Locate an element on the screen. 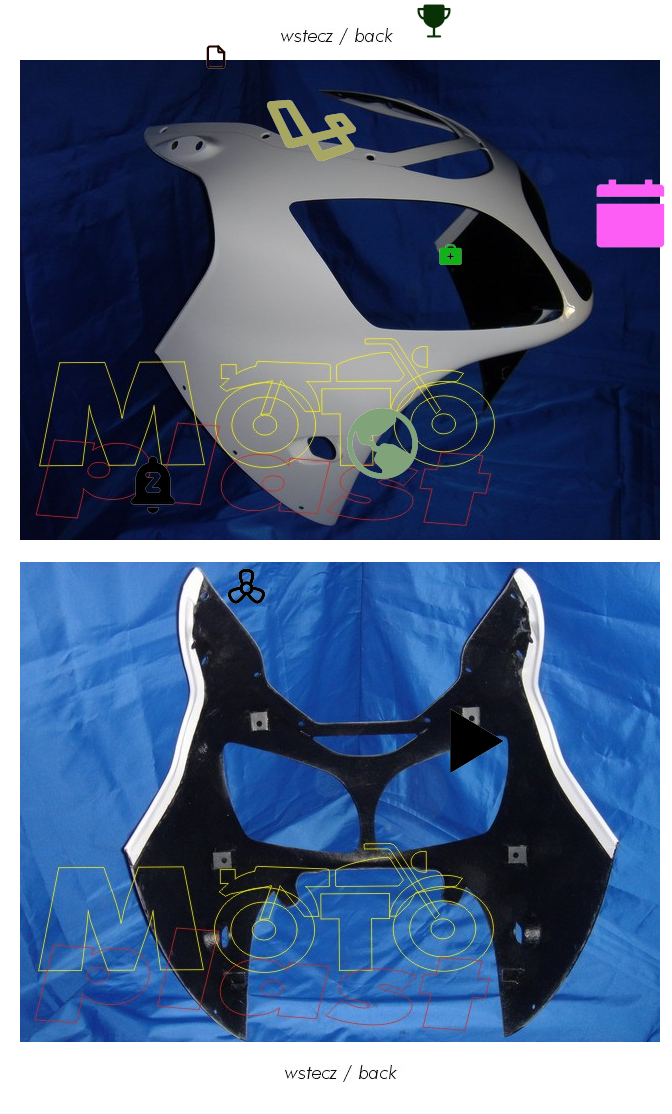 Image resolution: width=672 pixels, height=1114 pixels. view or open a file is located at coordinates (216, 57).